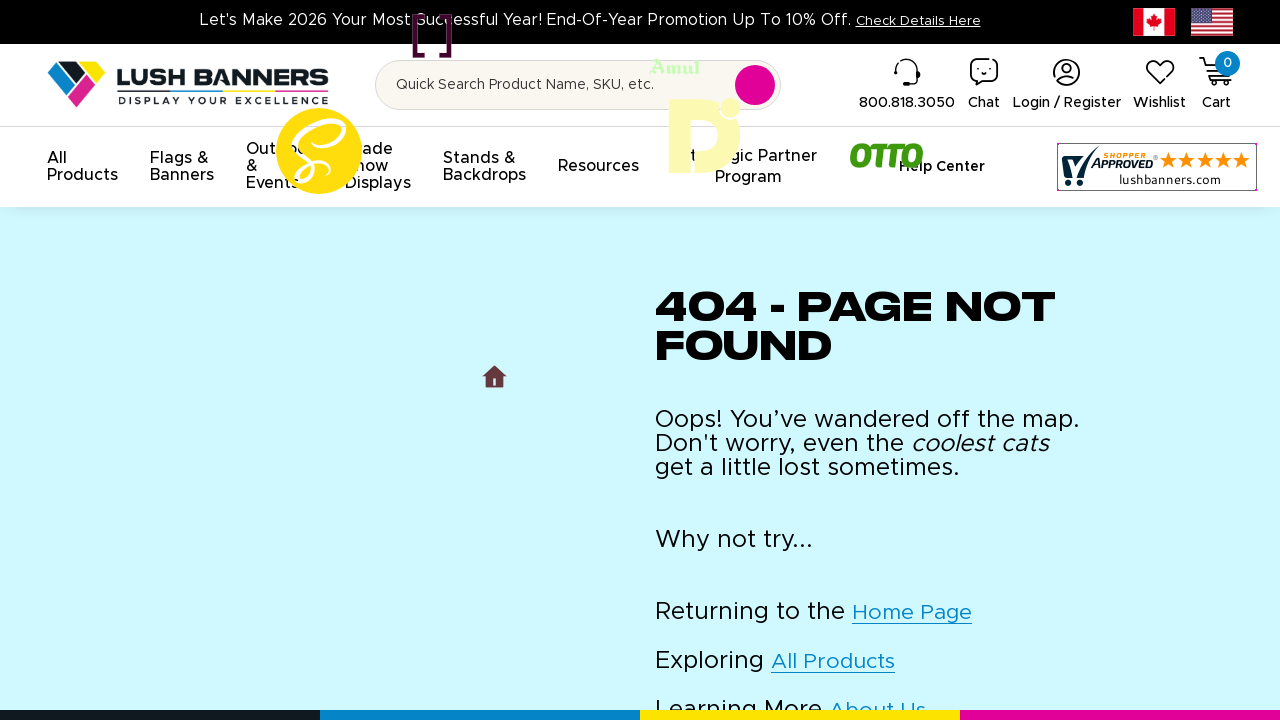 Image resolution: width=1280 pixels, height=720 pixels. I want to click on navigate to home screen, so click(494, 377).